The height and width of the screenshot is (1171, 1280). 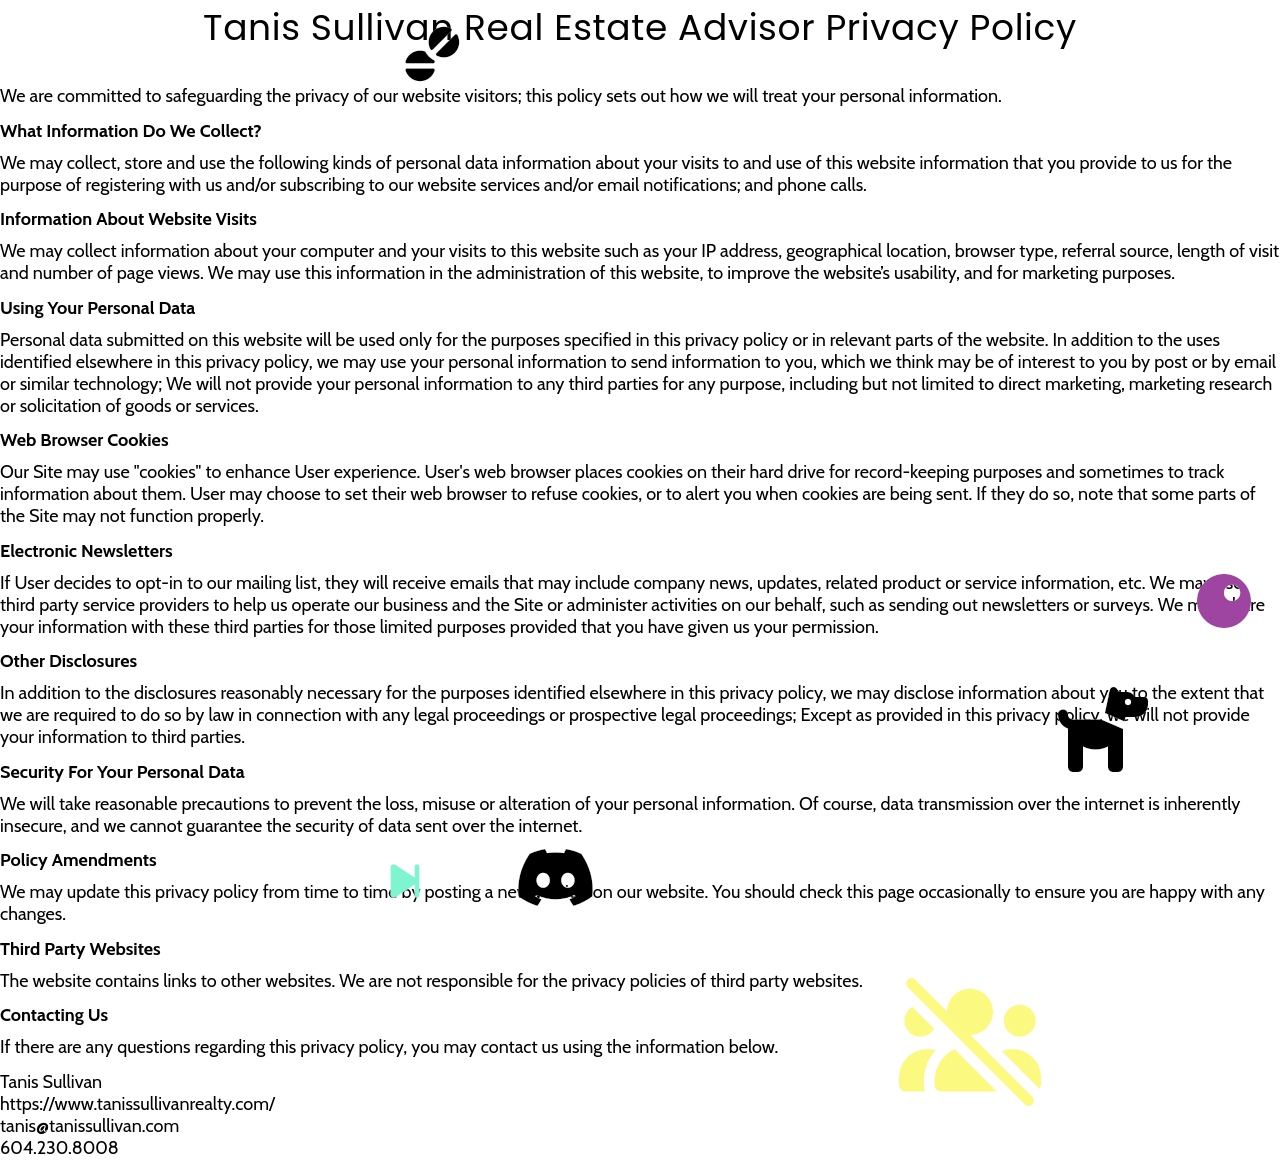 What do you see at coordinates (1224, 601) in the screenshot?
I see `open inoreader rss feed reader` at bounding box center [1224, 601].